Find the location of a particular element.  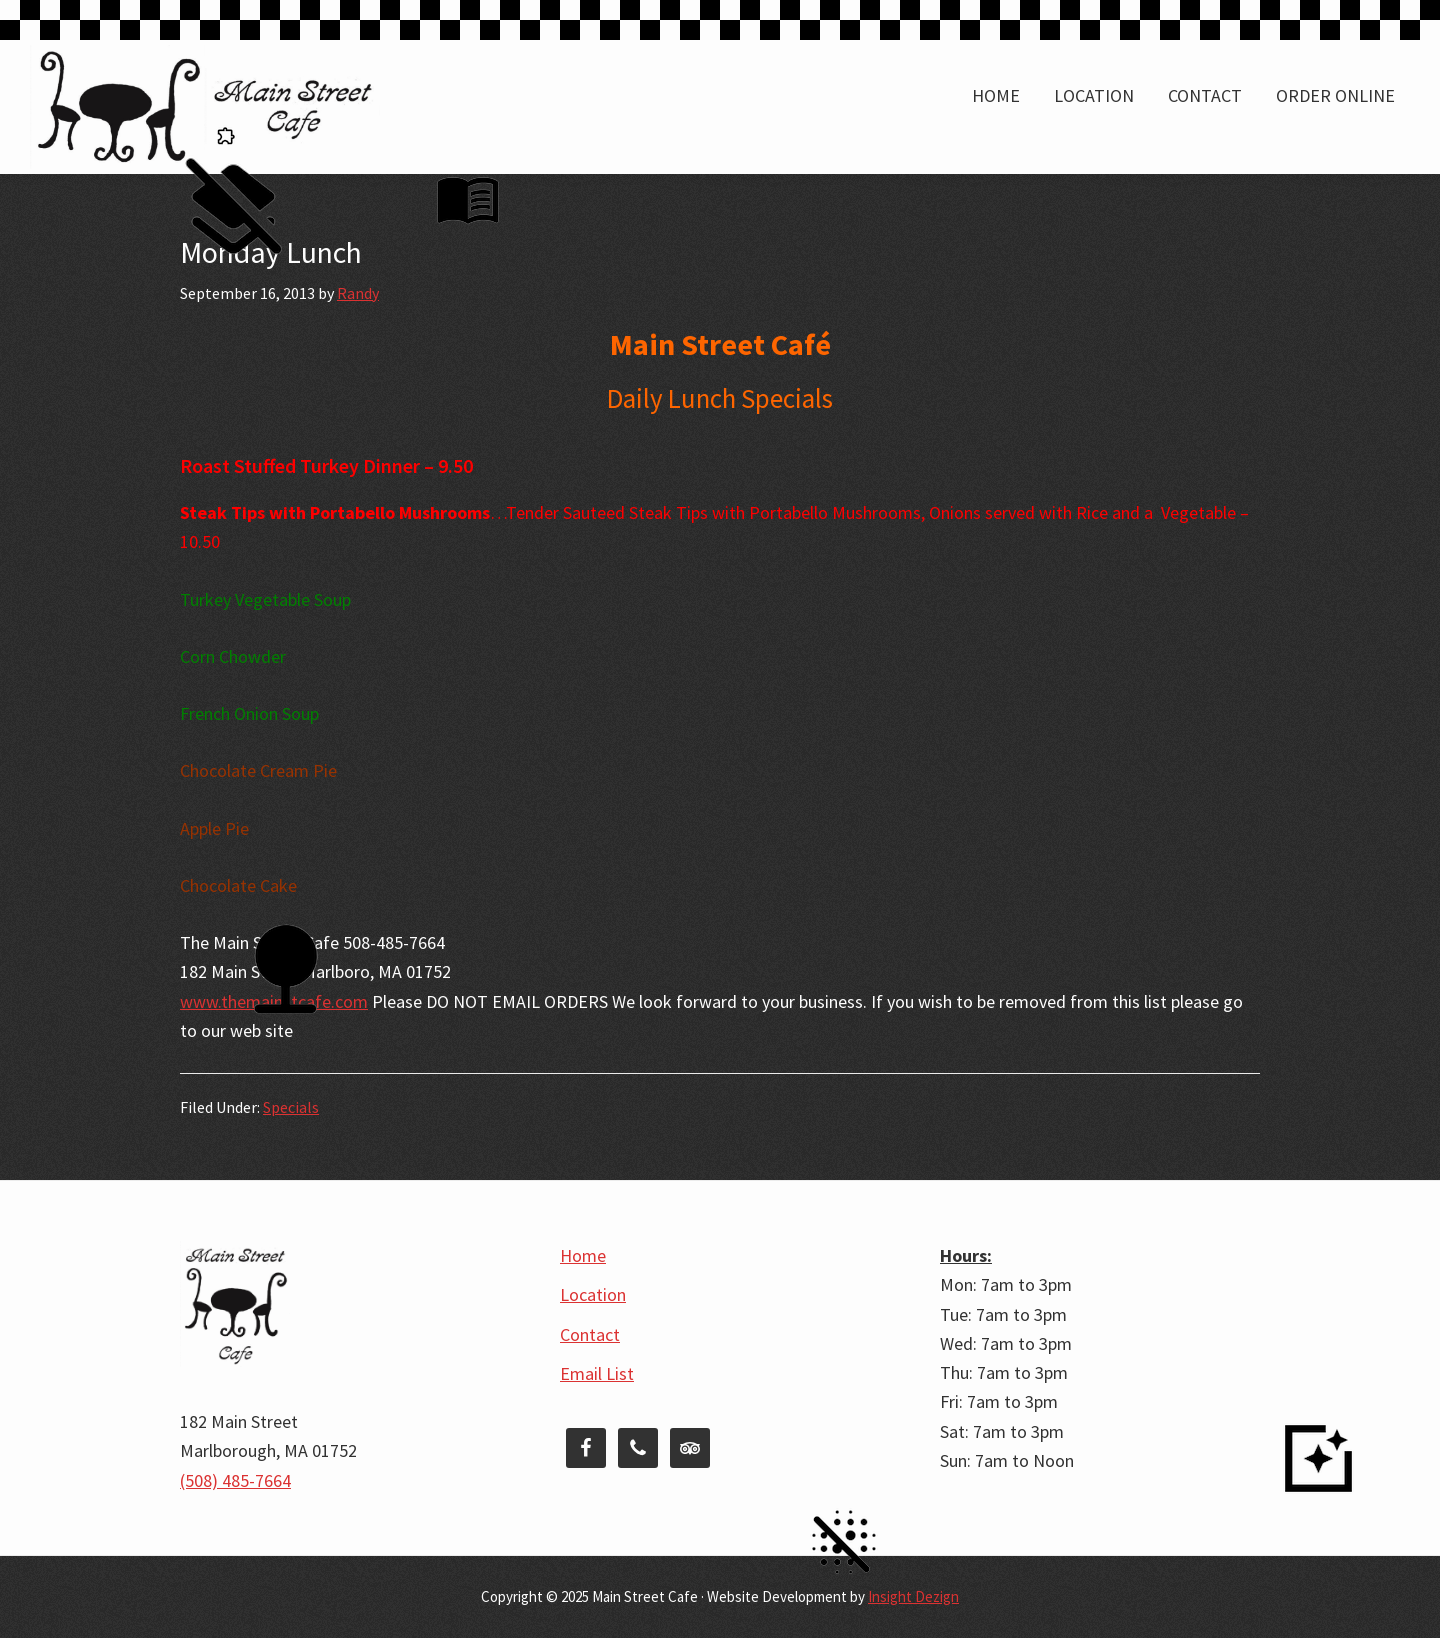

clear all map layers is located at coordinates (233, 211).